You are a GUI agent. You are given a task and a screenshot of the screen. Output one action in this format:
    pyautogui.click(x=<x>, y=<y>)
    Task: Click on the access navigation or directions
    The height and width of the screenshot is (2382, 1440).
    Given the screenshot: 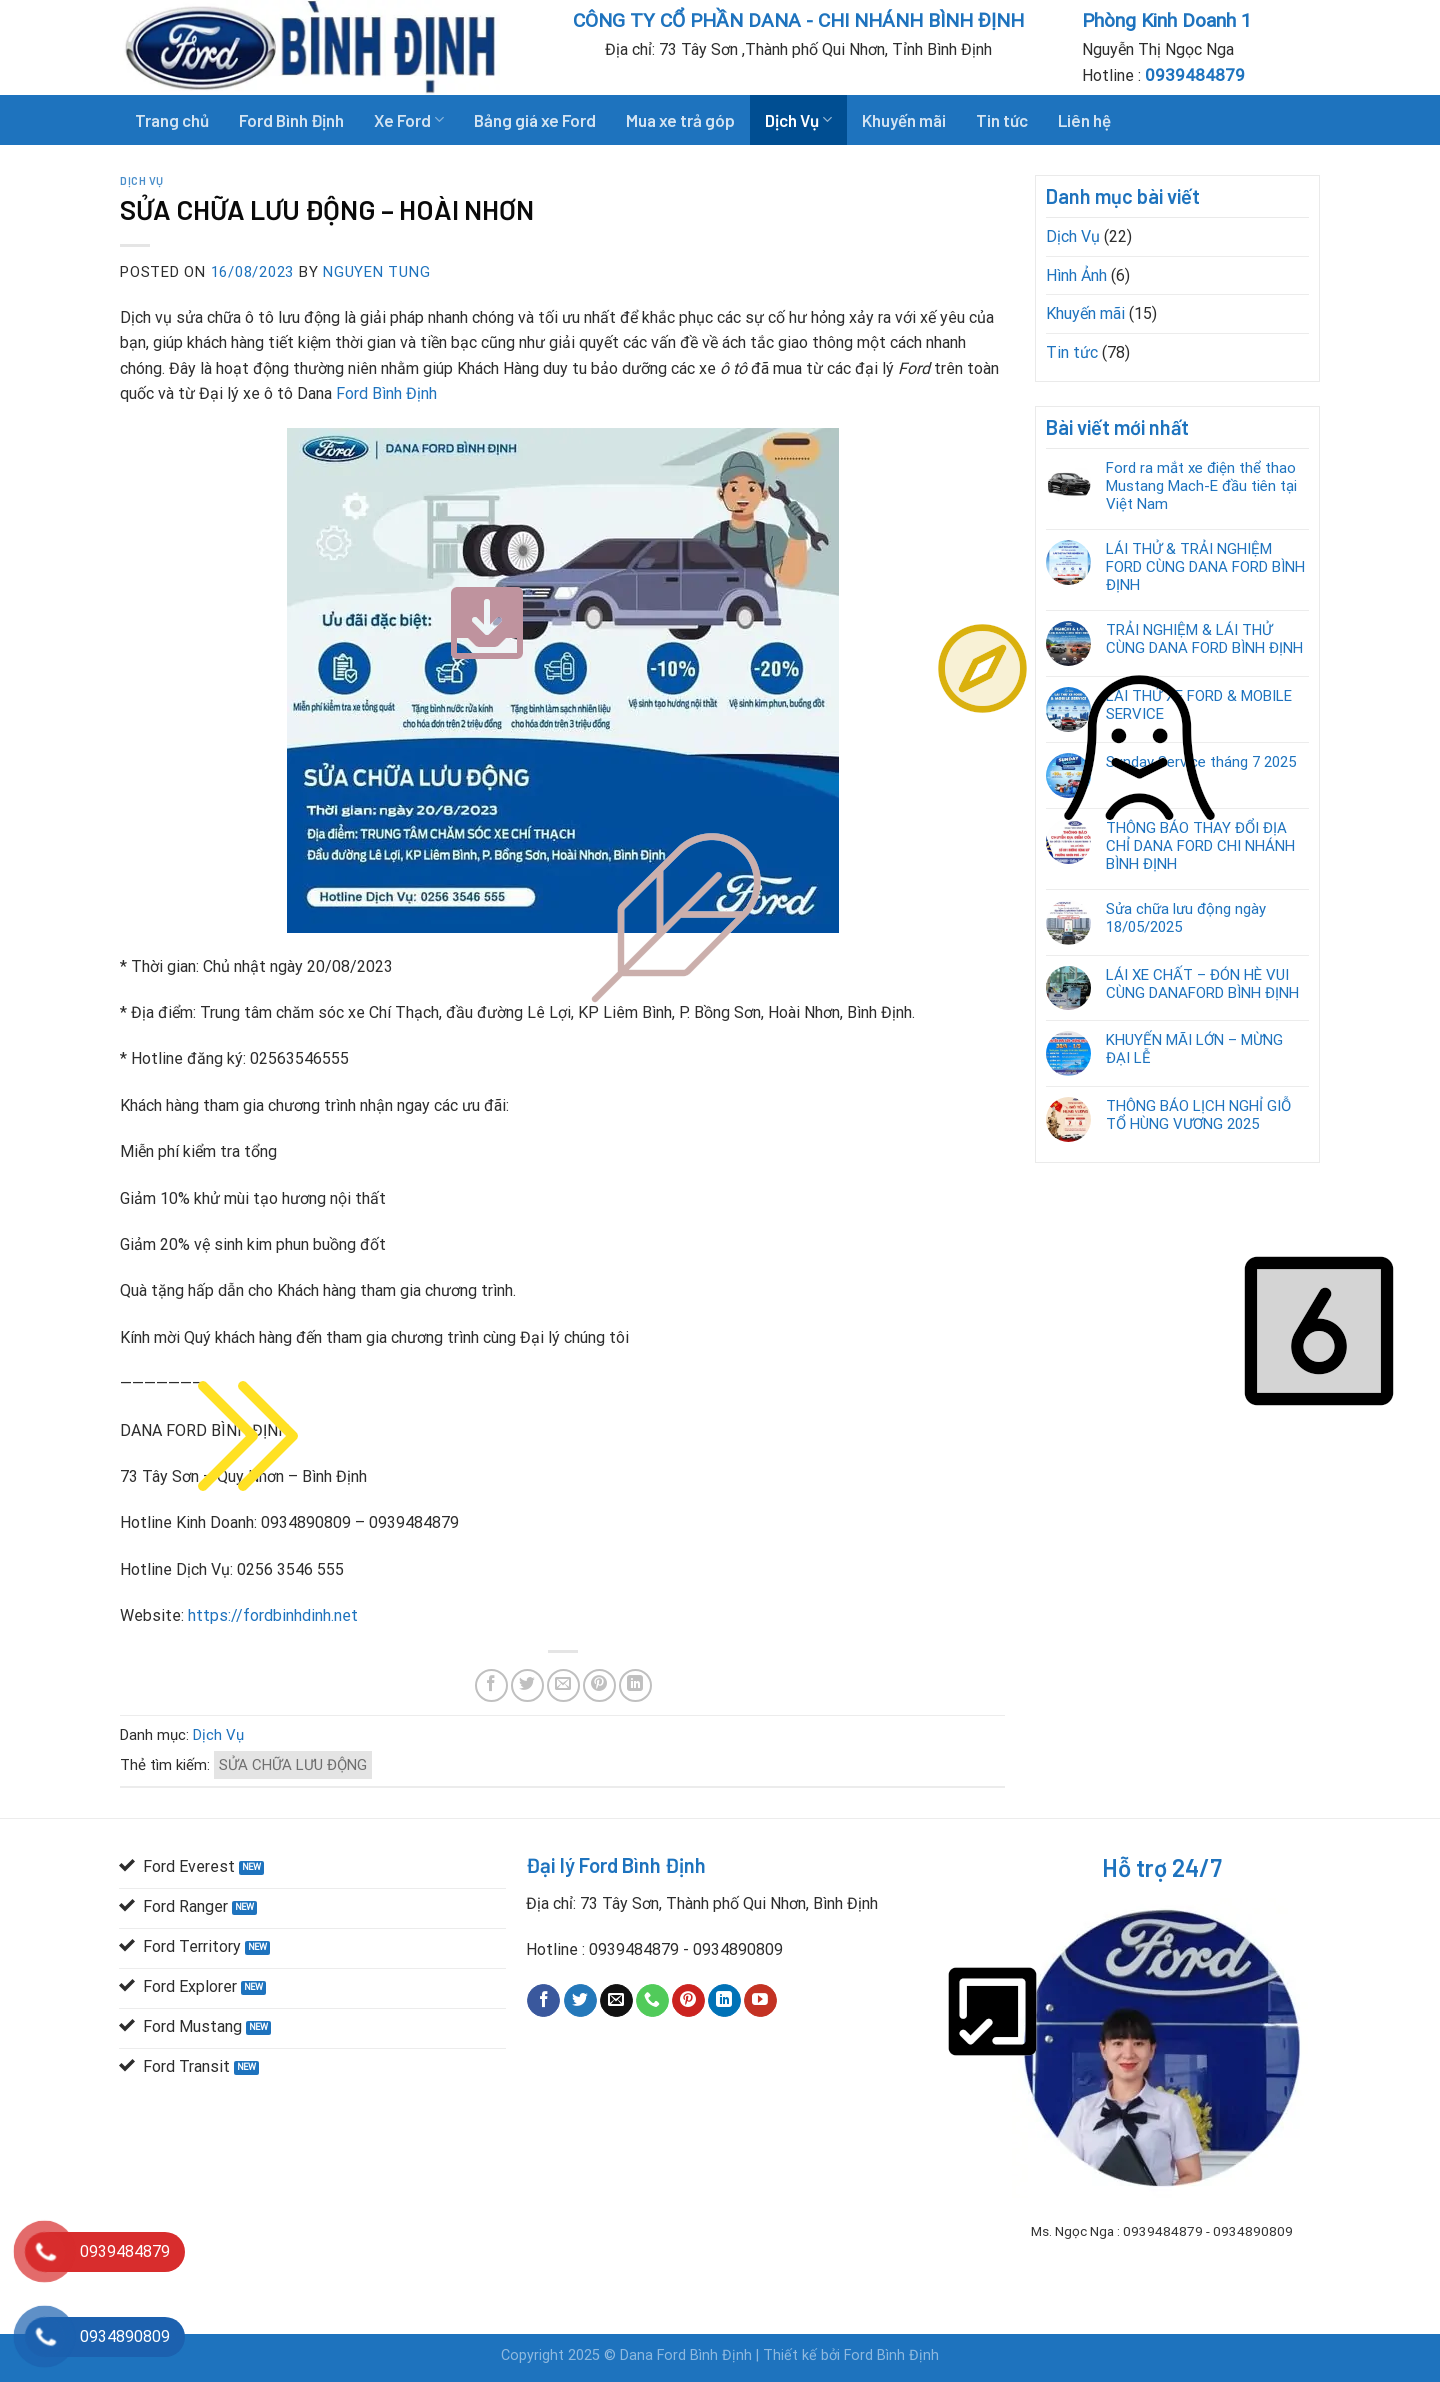 What is the action you would take?
    pyautogui.click(x=982, y=668)
    